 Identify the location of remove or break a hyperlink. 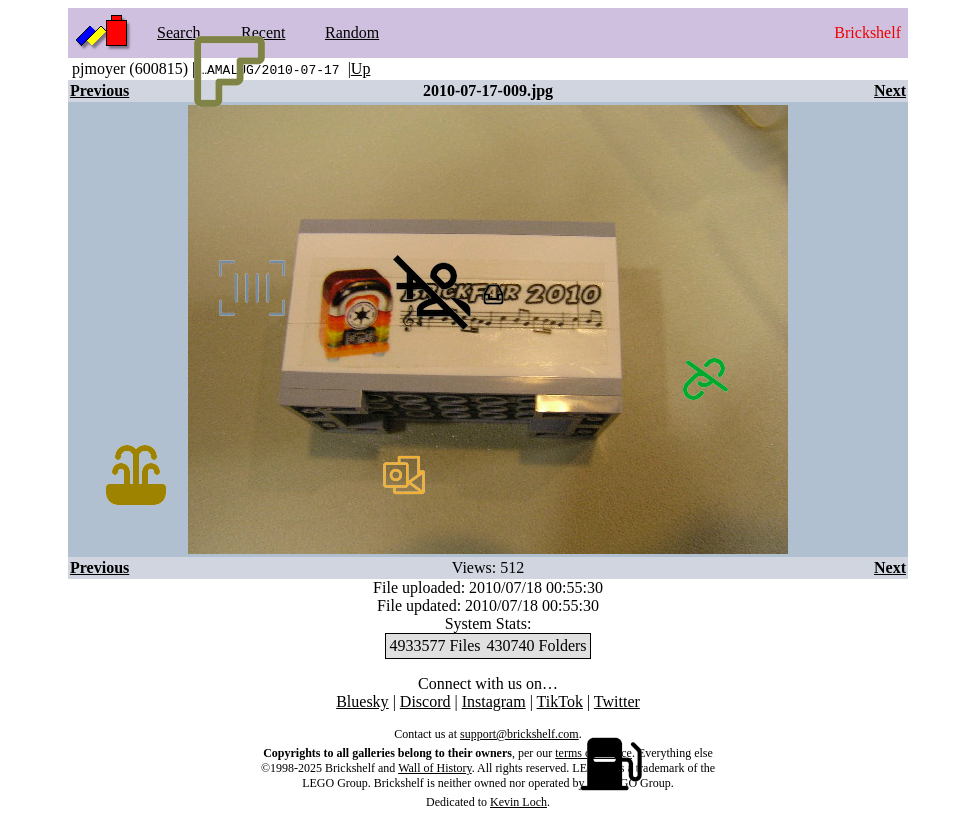
(704, 379).